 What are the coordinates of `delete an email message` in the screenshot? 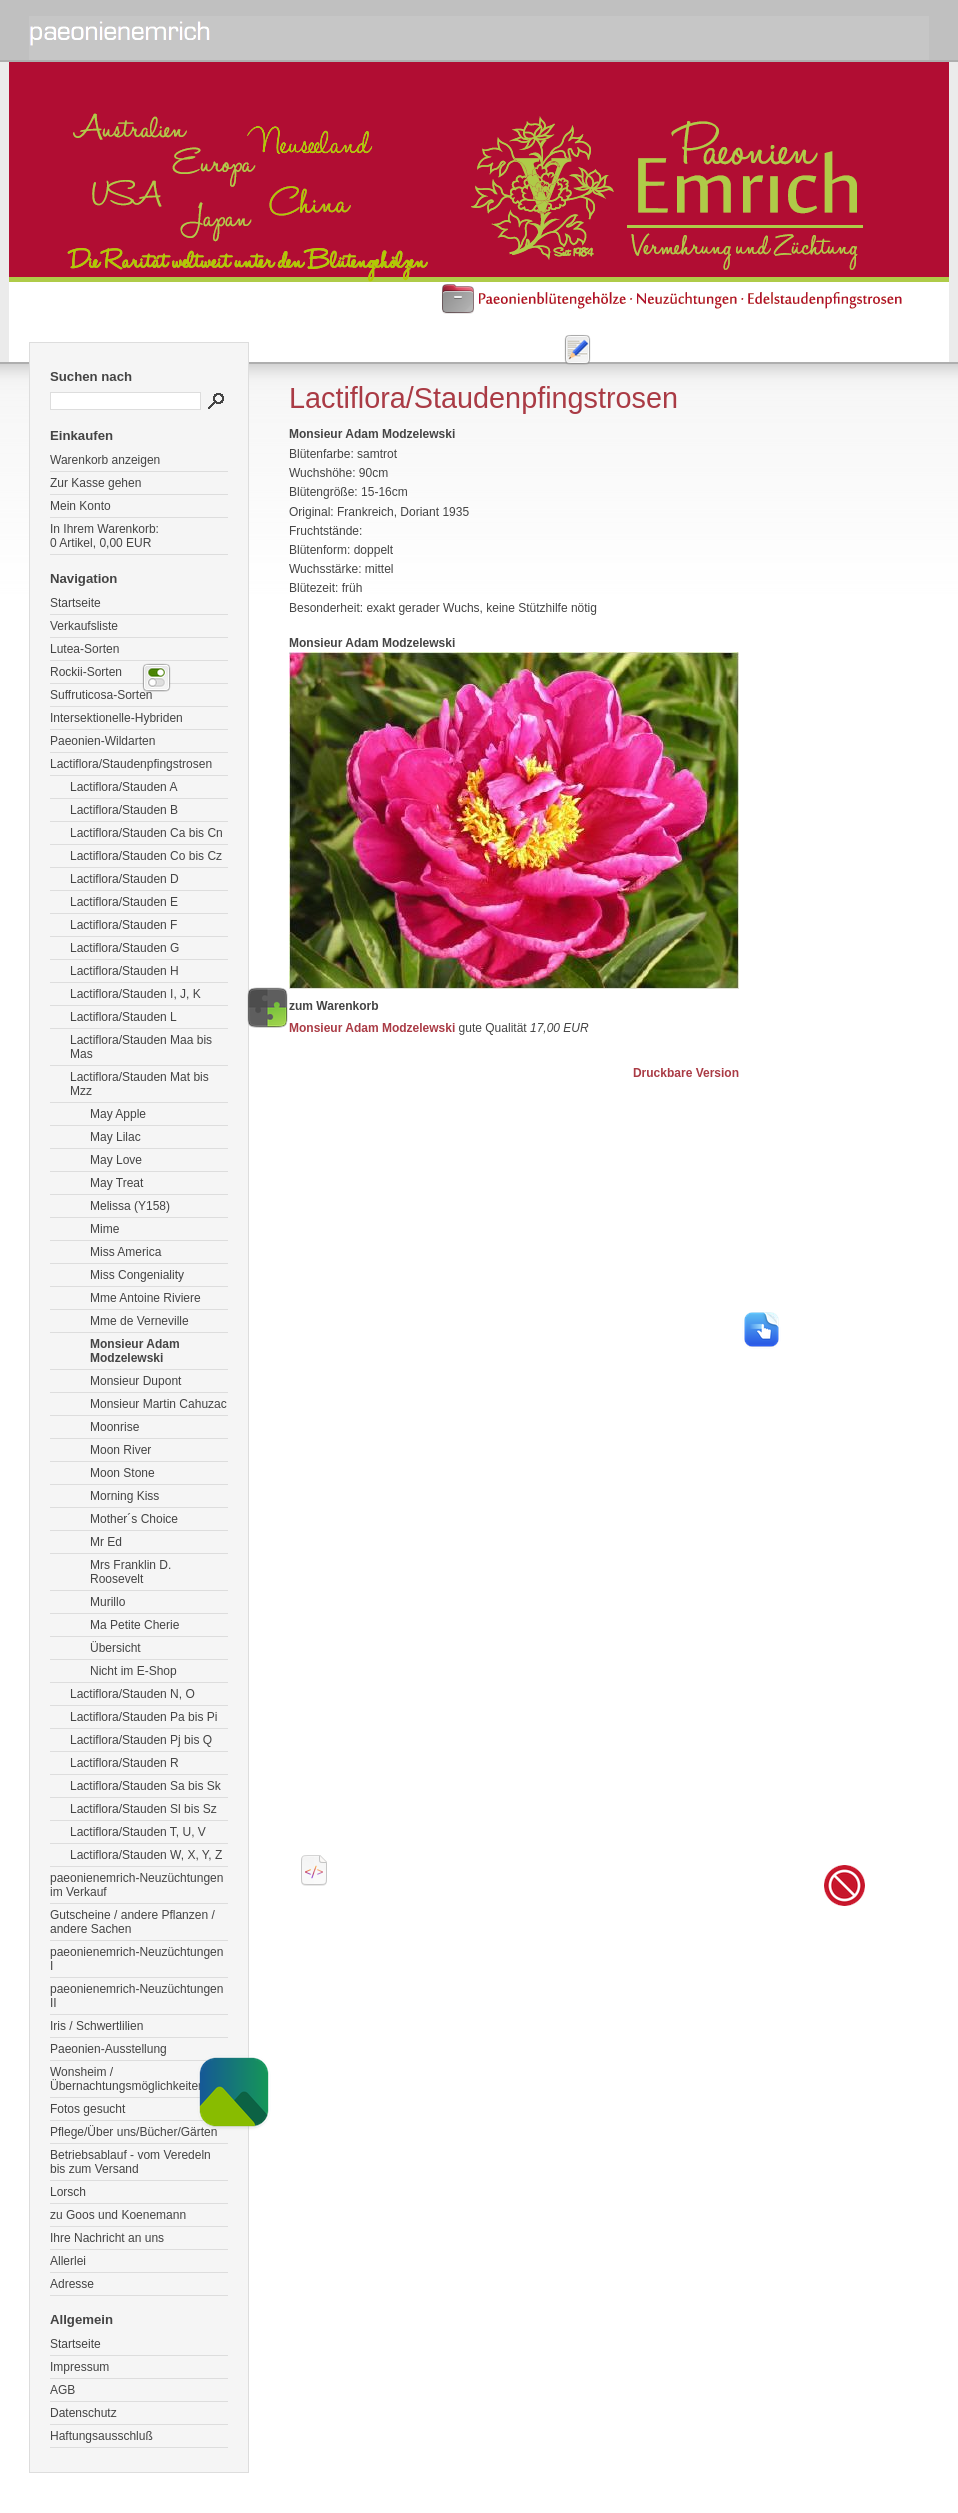 It's located at (844, 1885).